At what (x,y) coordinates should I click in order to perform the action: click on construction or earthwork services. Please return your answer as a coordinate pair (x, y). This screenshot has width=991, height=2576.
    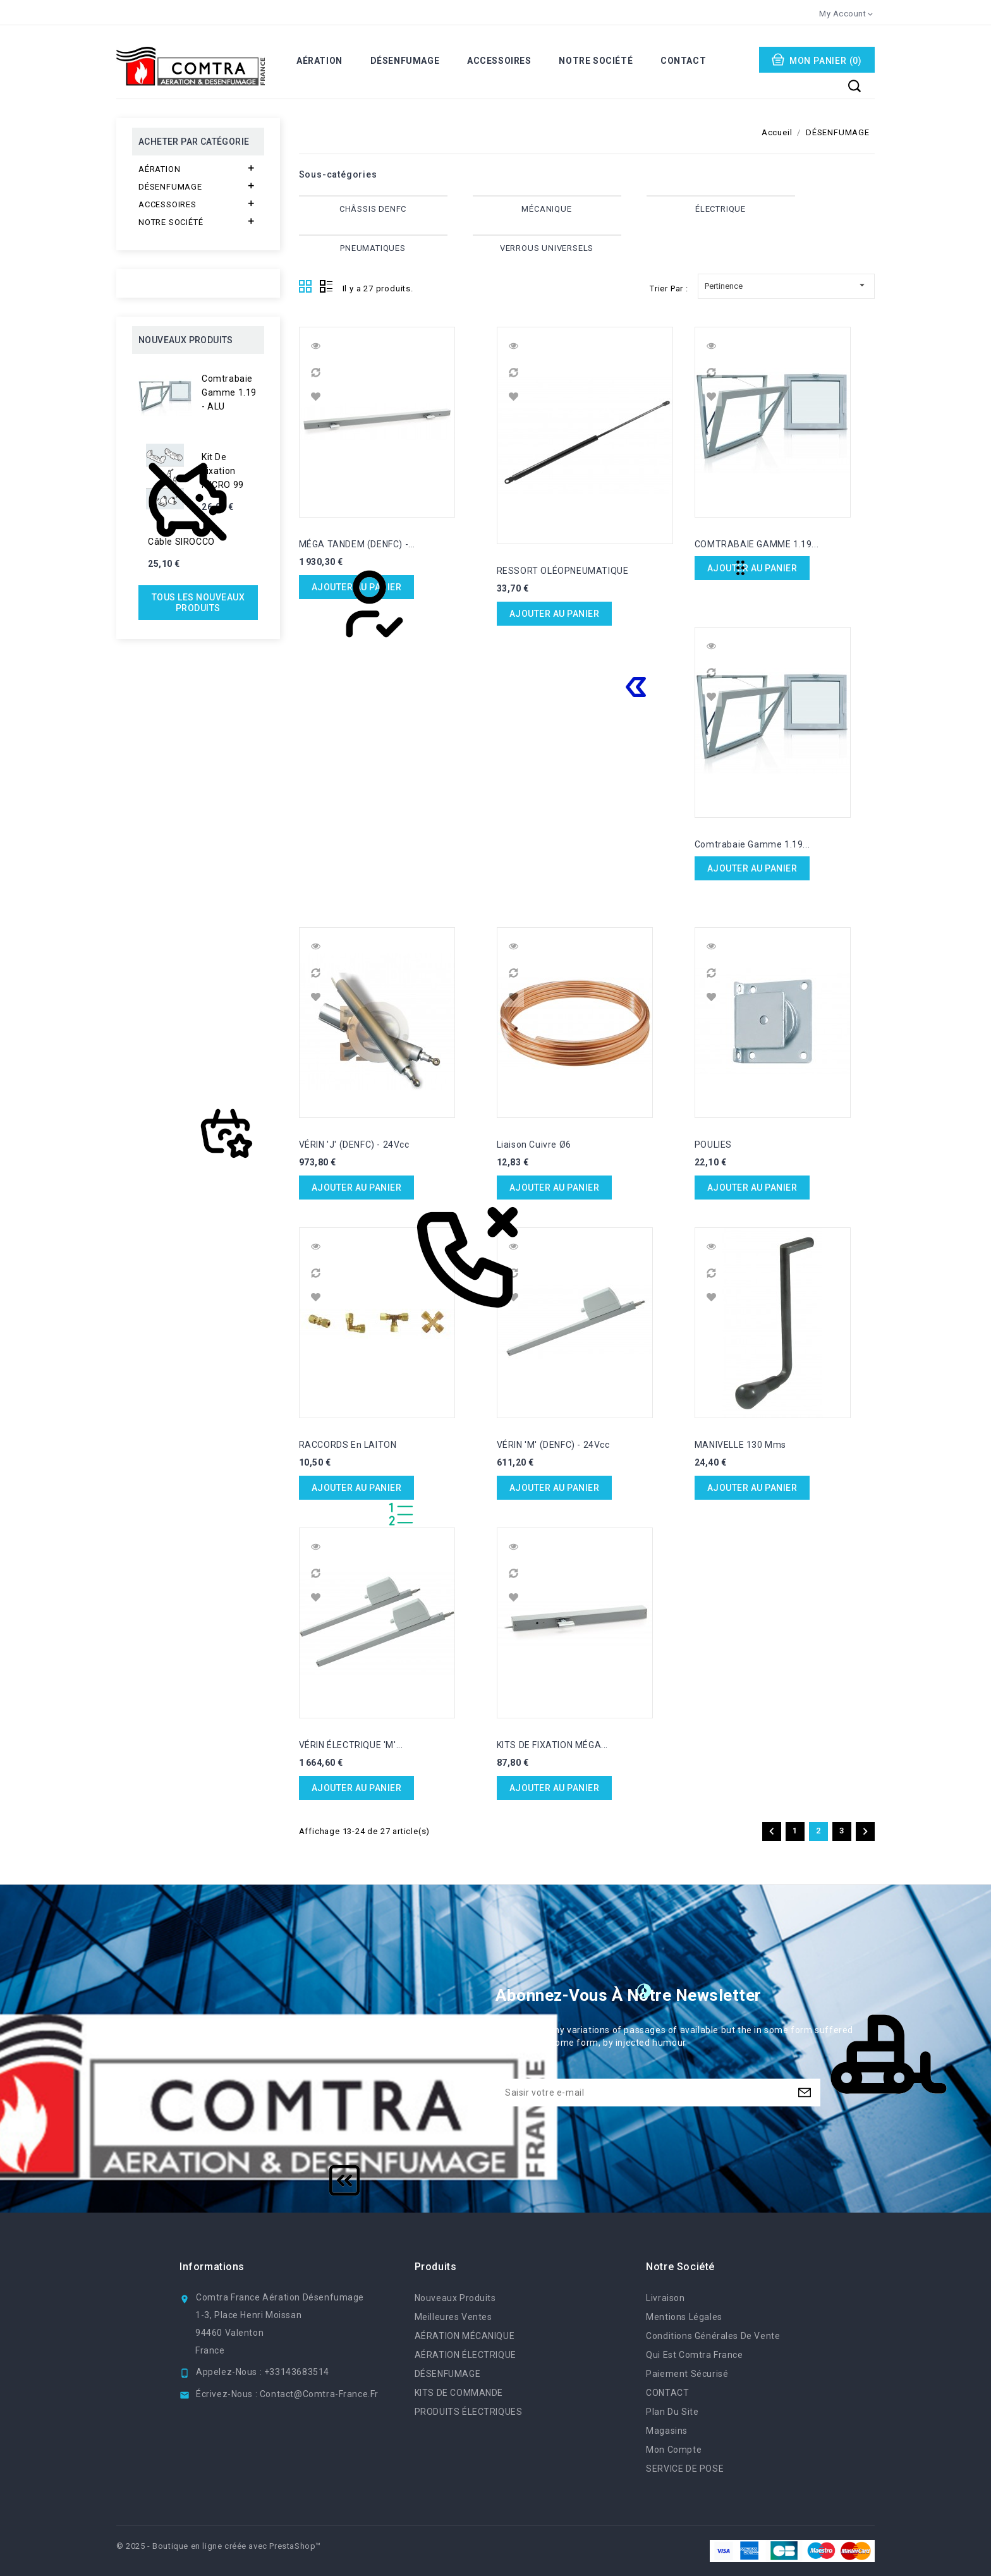
    Looking at the image, I should click on (889, 2051).